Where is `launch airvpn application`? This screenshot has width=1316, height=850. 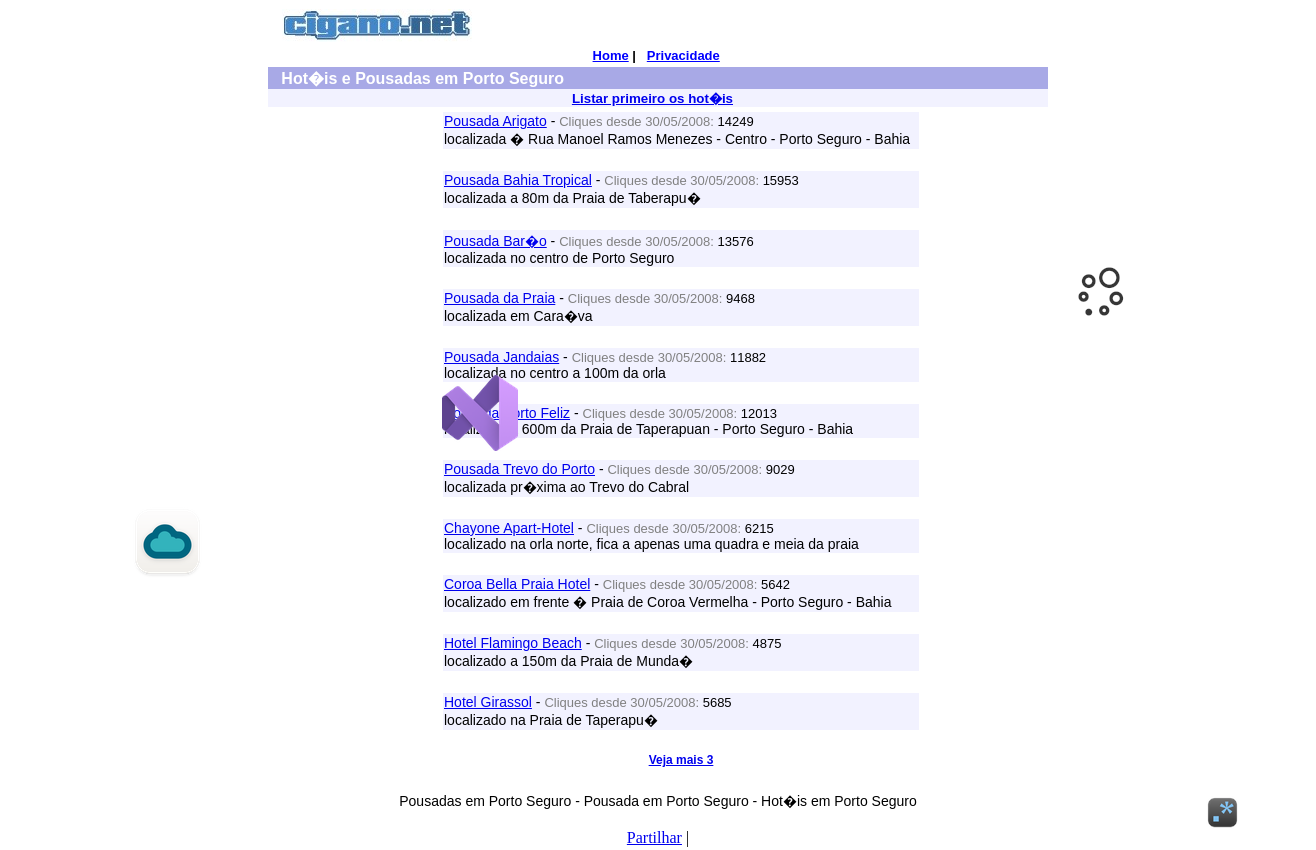
launch airvpn application is located at coordinates (167, 541).